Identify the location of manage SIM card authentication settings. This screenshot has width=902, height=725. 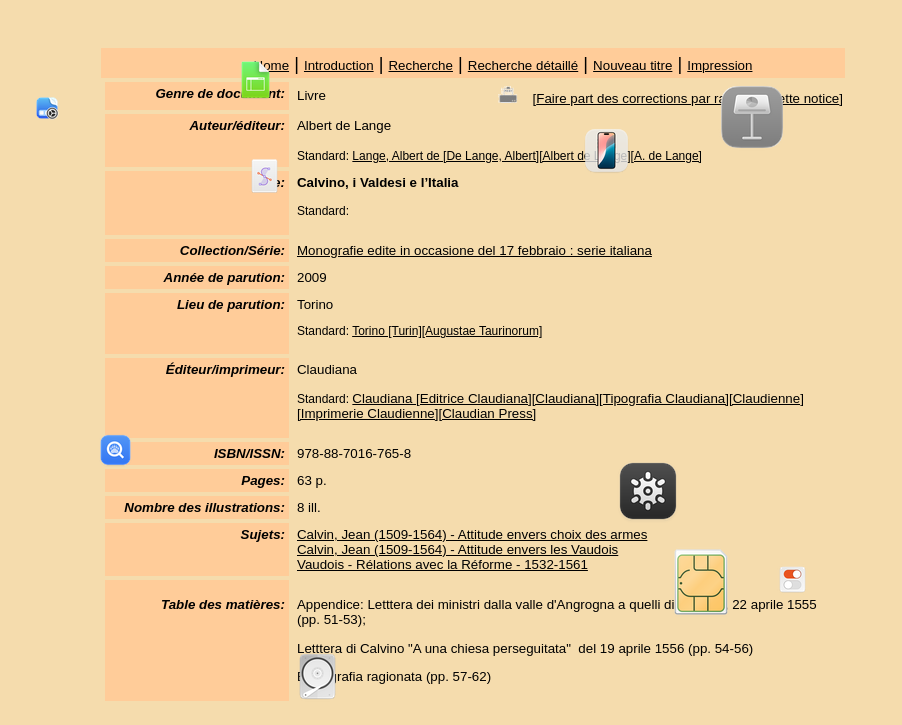
(701, 582).